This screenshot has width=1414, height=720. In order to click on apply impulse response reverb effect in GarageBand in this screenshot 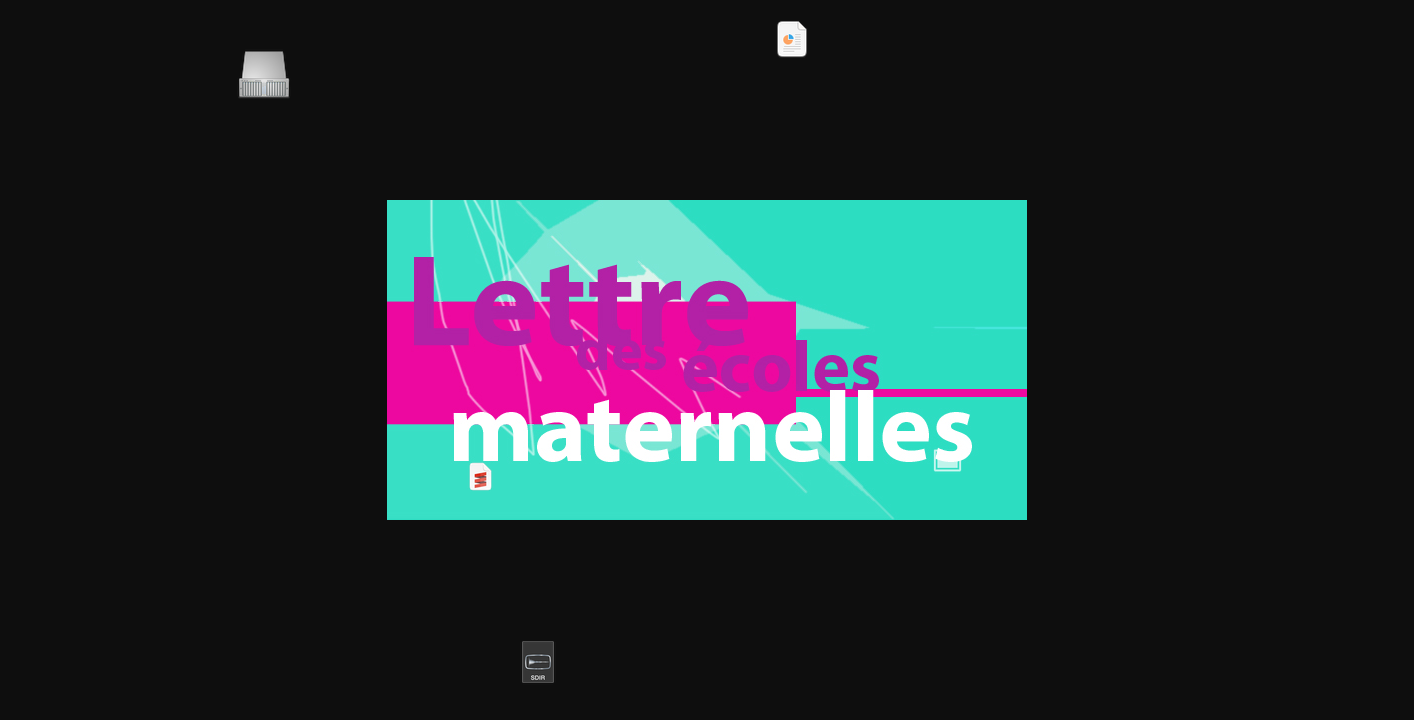, I will do `click(538, 663)`.